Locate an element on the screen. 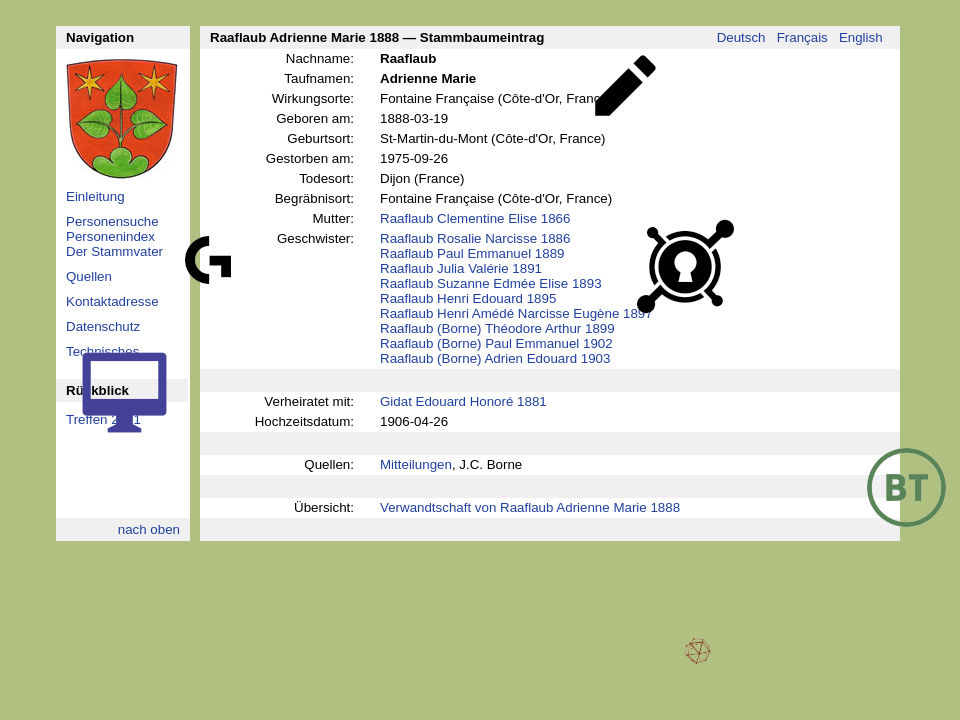 This screenshot has width=960, height=720. BT (British Telecom) company logo is located at coordinates (906, 487).